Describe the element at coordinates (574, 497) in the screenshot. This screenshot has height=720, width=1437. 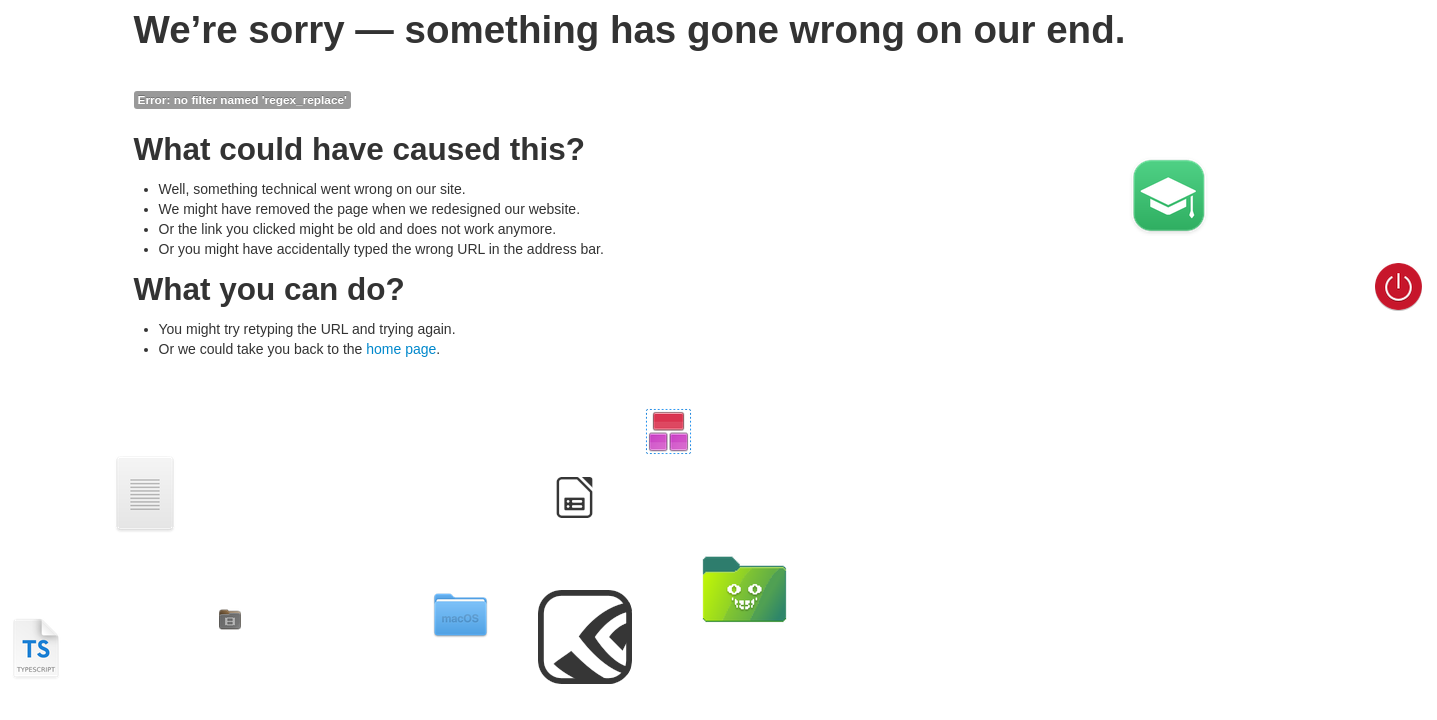
I see `open LibreOffice Impress presentation software` at that location.